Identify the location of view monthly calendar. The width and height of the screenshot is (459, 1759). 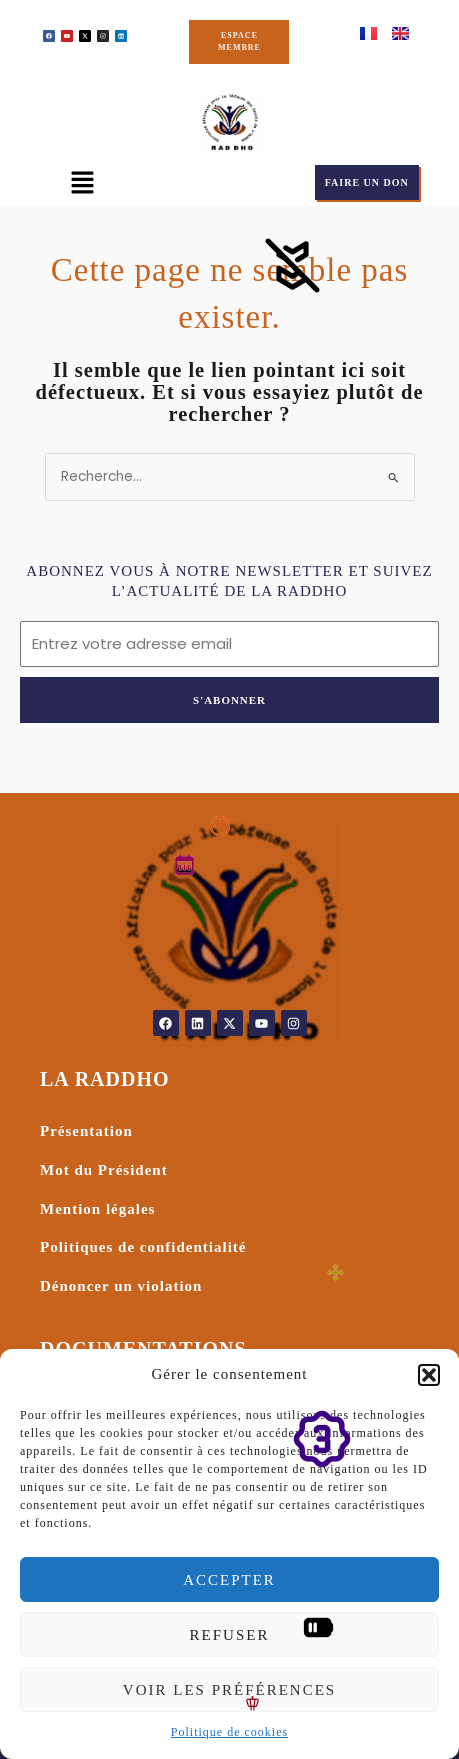
(184, 864).